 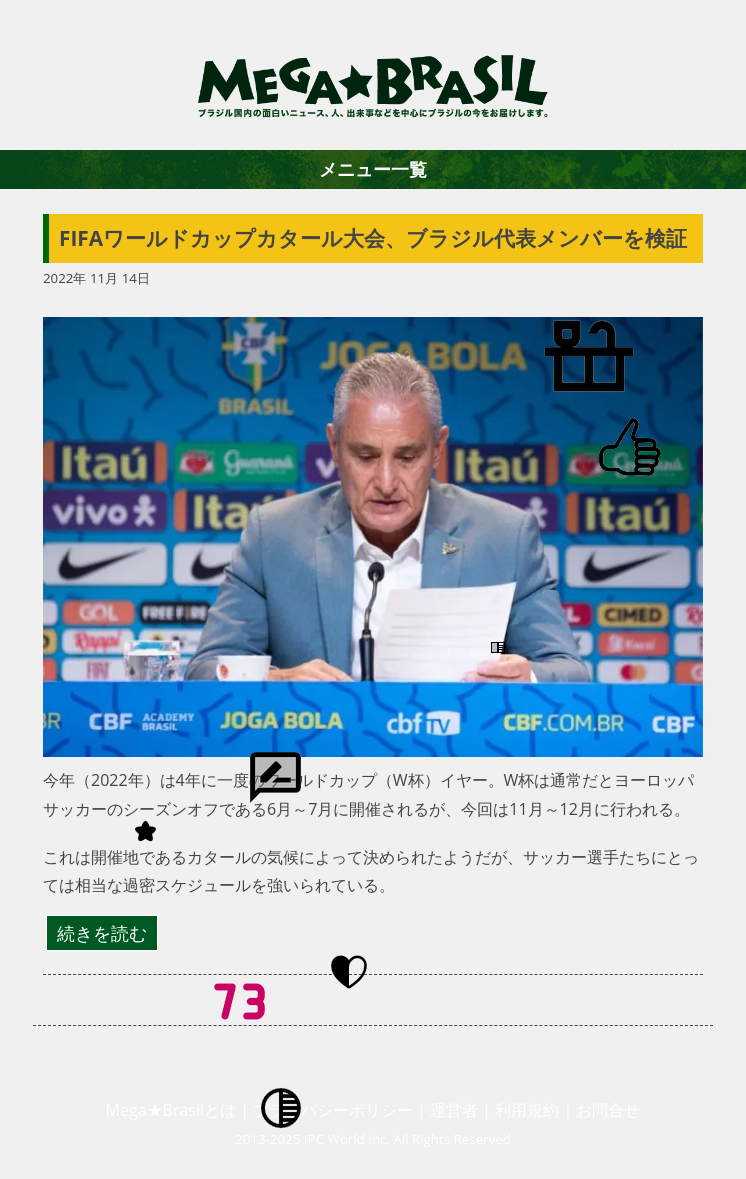 I want to click on write a review or feedback, so click(x=275, y=777).